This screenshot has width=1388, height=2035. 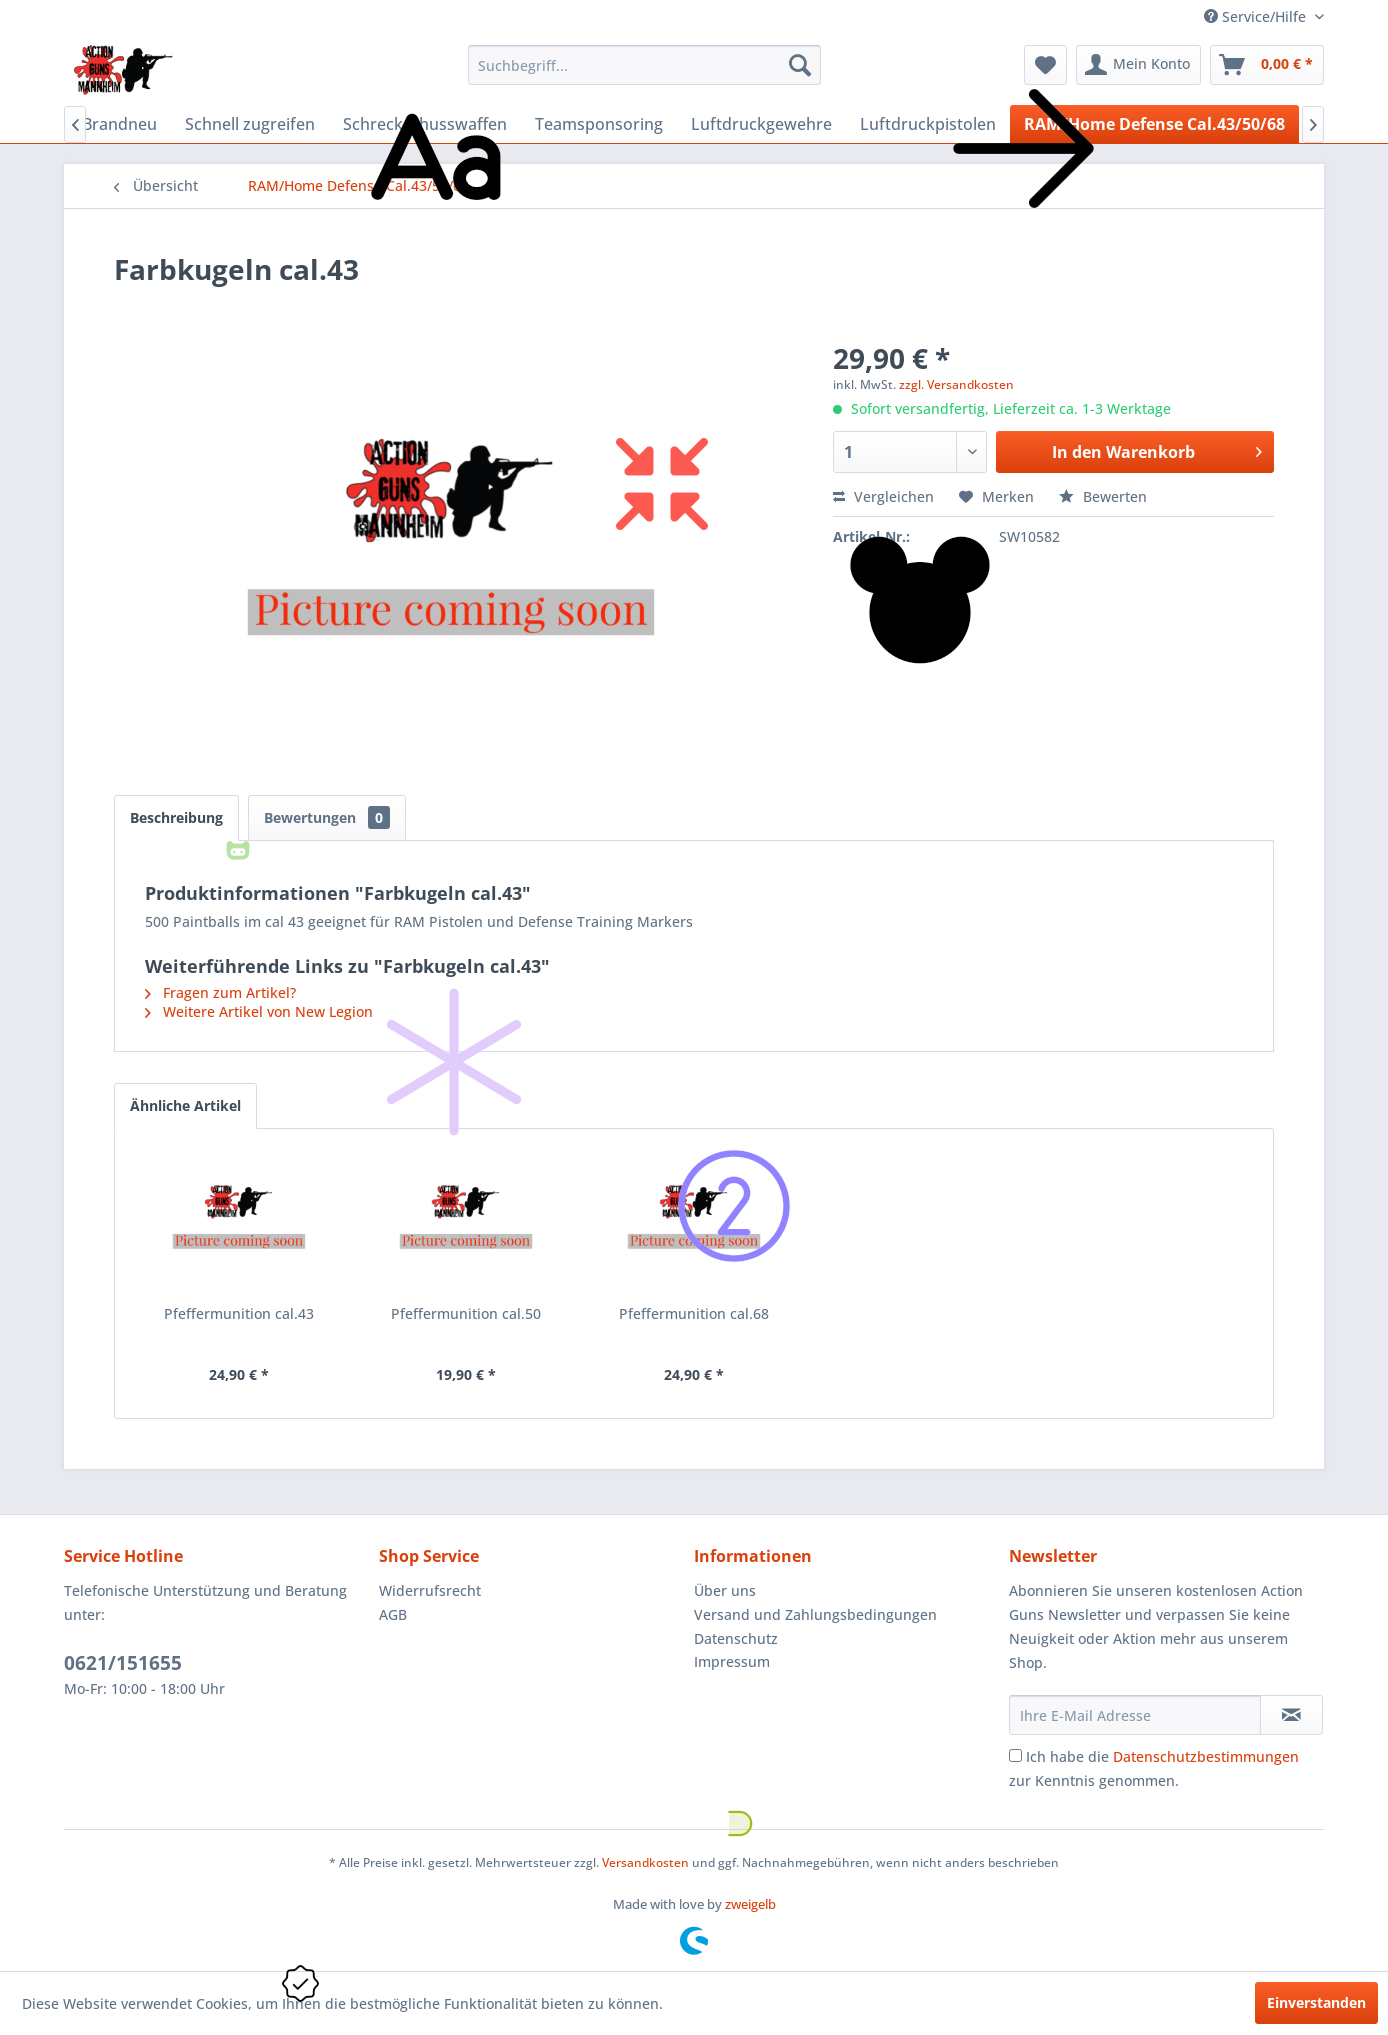 I want to click on navigate to the next item or page, so click(x=1023, y=148).